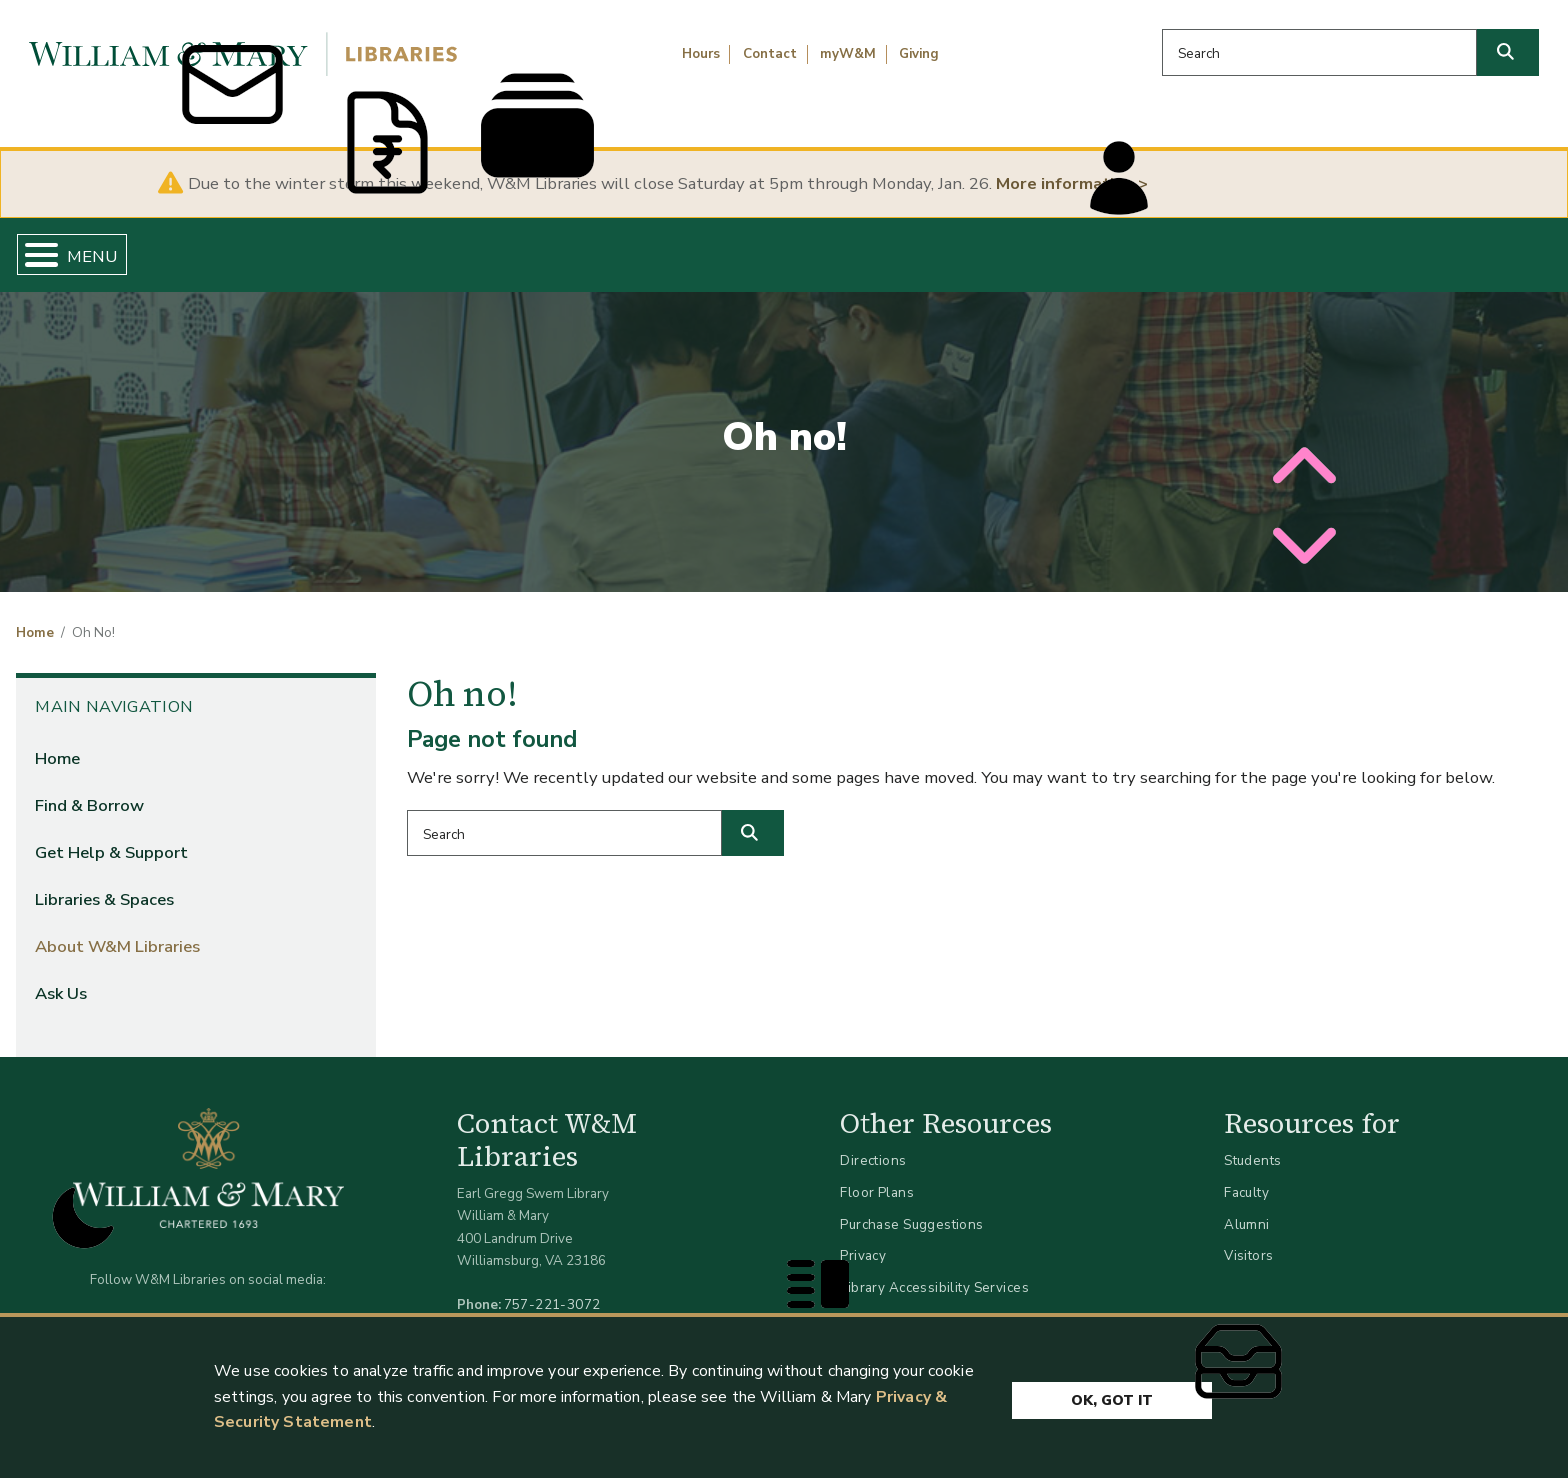 The image size is (1568, 1478). Describe the element at coordinates (1304, 505) in the screenshot. I see `expand or collapse a dropdown menu` at that location.